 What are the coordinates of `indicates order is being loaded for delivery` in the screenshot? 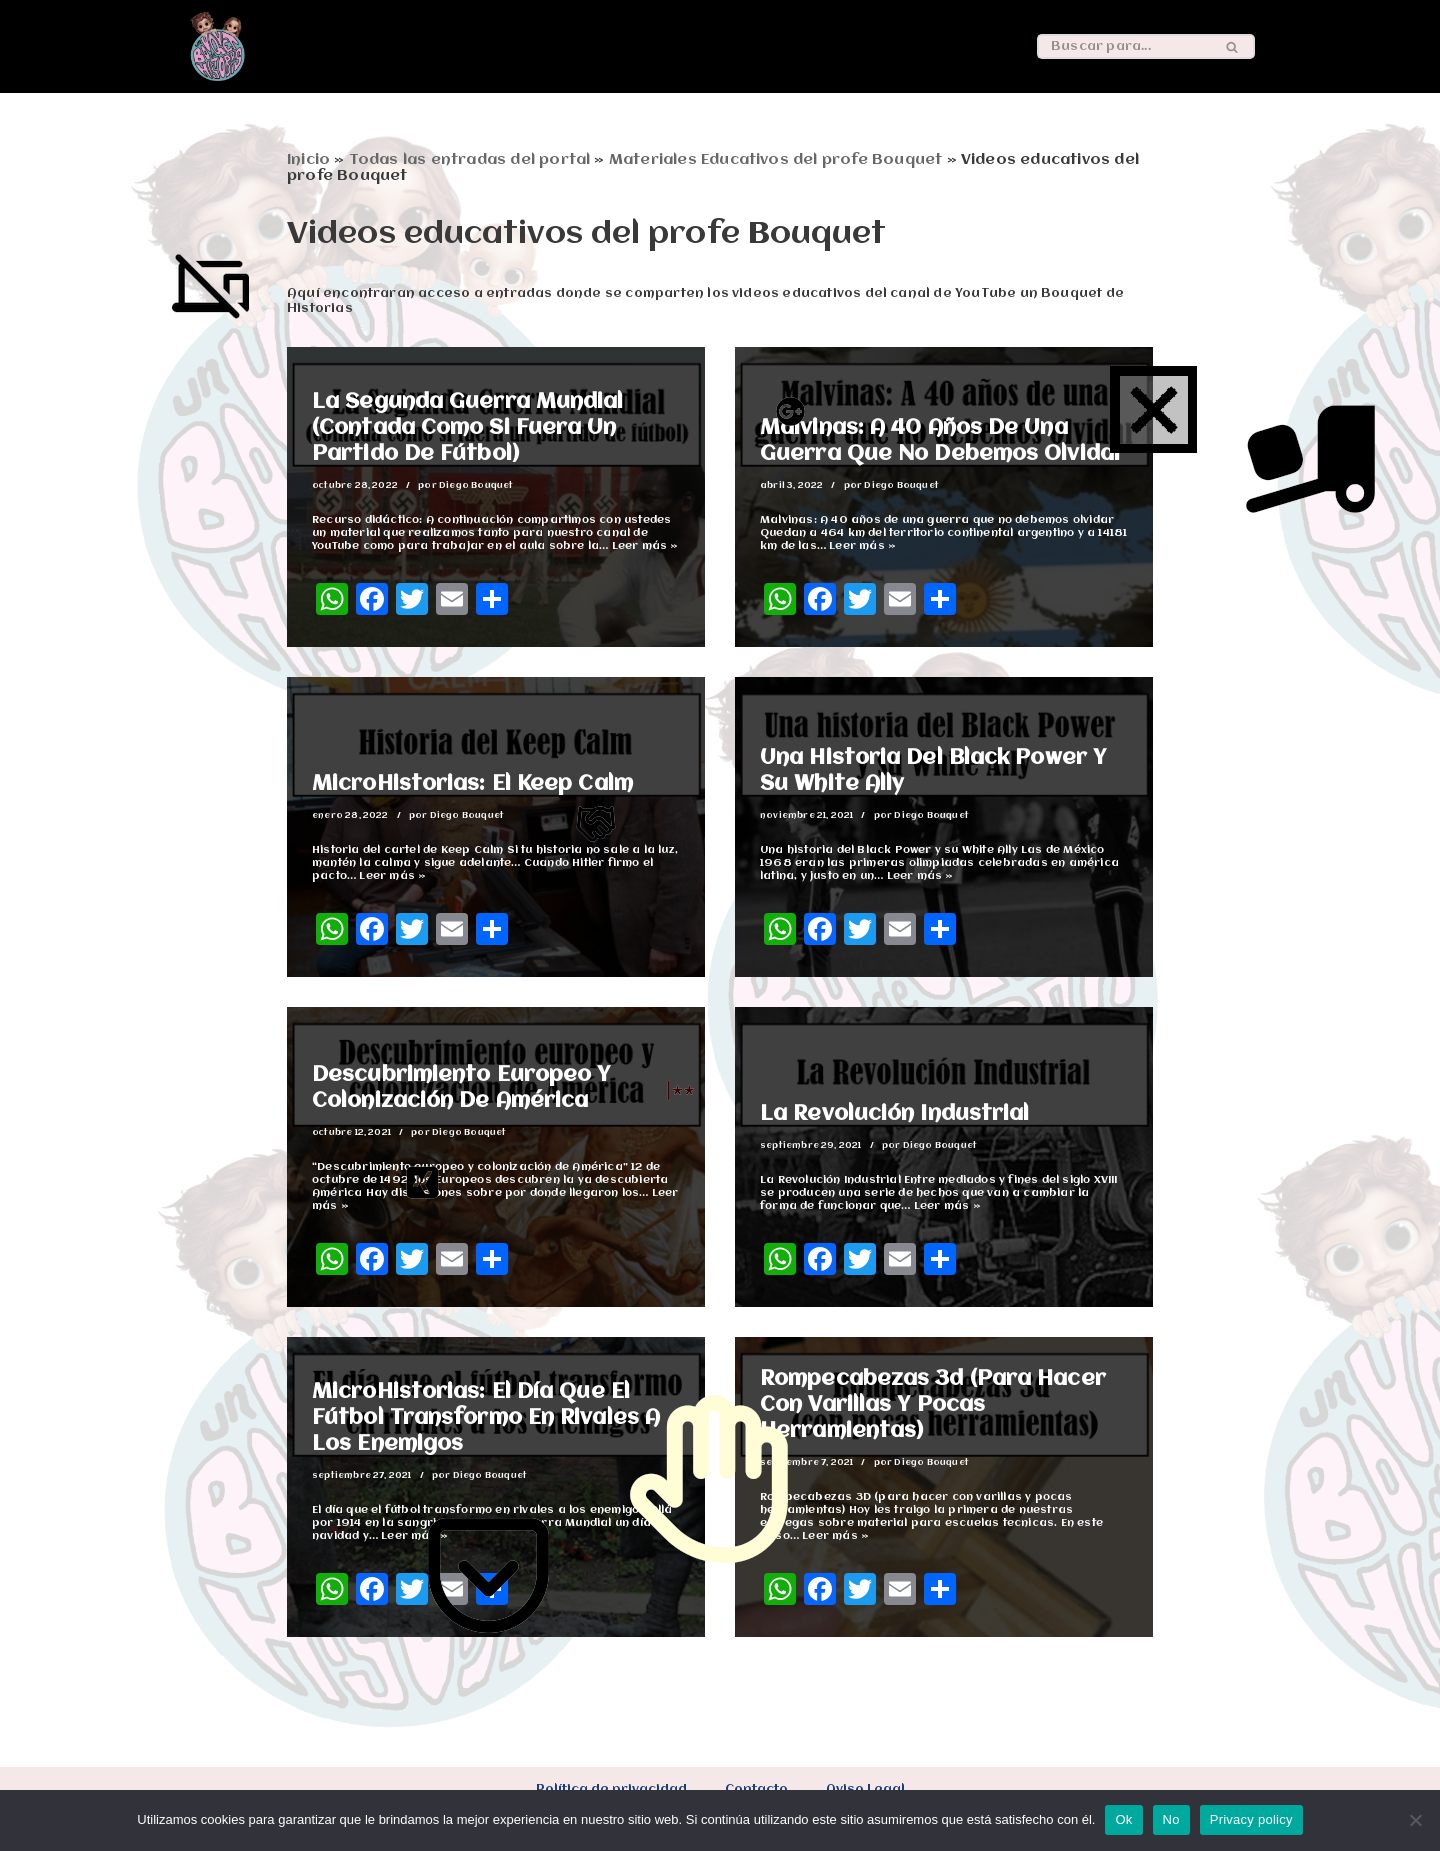 It's located at (1310, 455).